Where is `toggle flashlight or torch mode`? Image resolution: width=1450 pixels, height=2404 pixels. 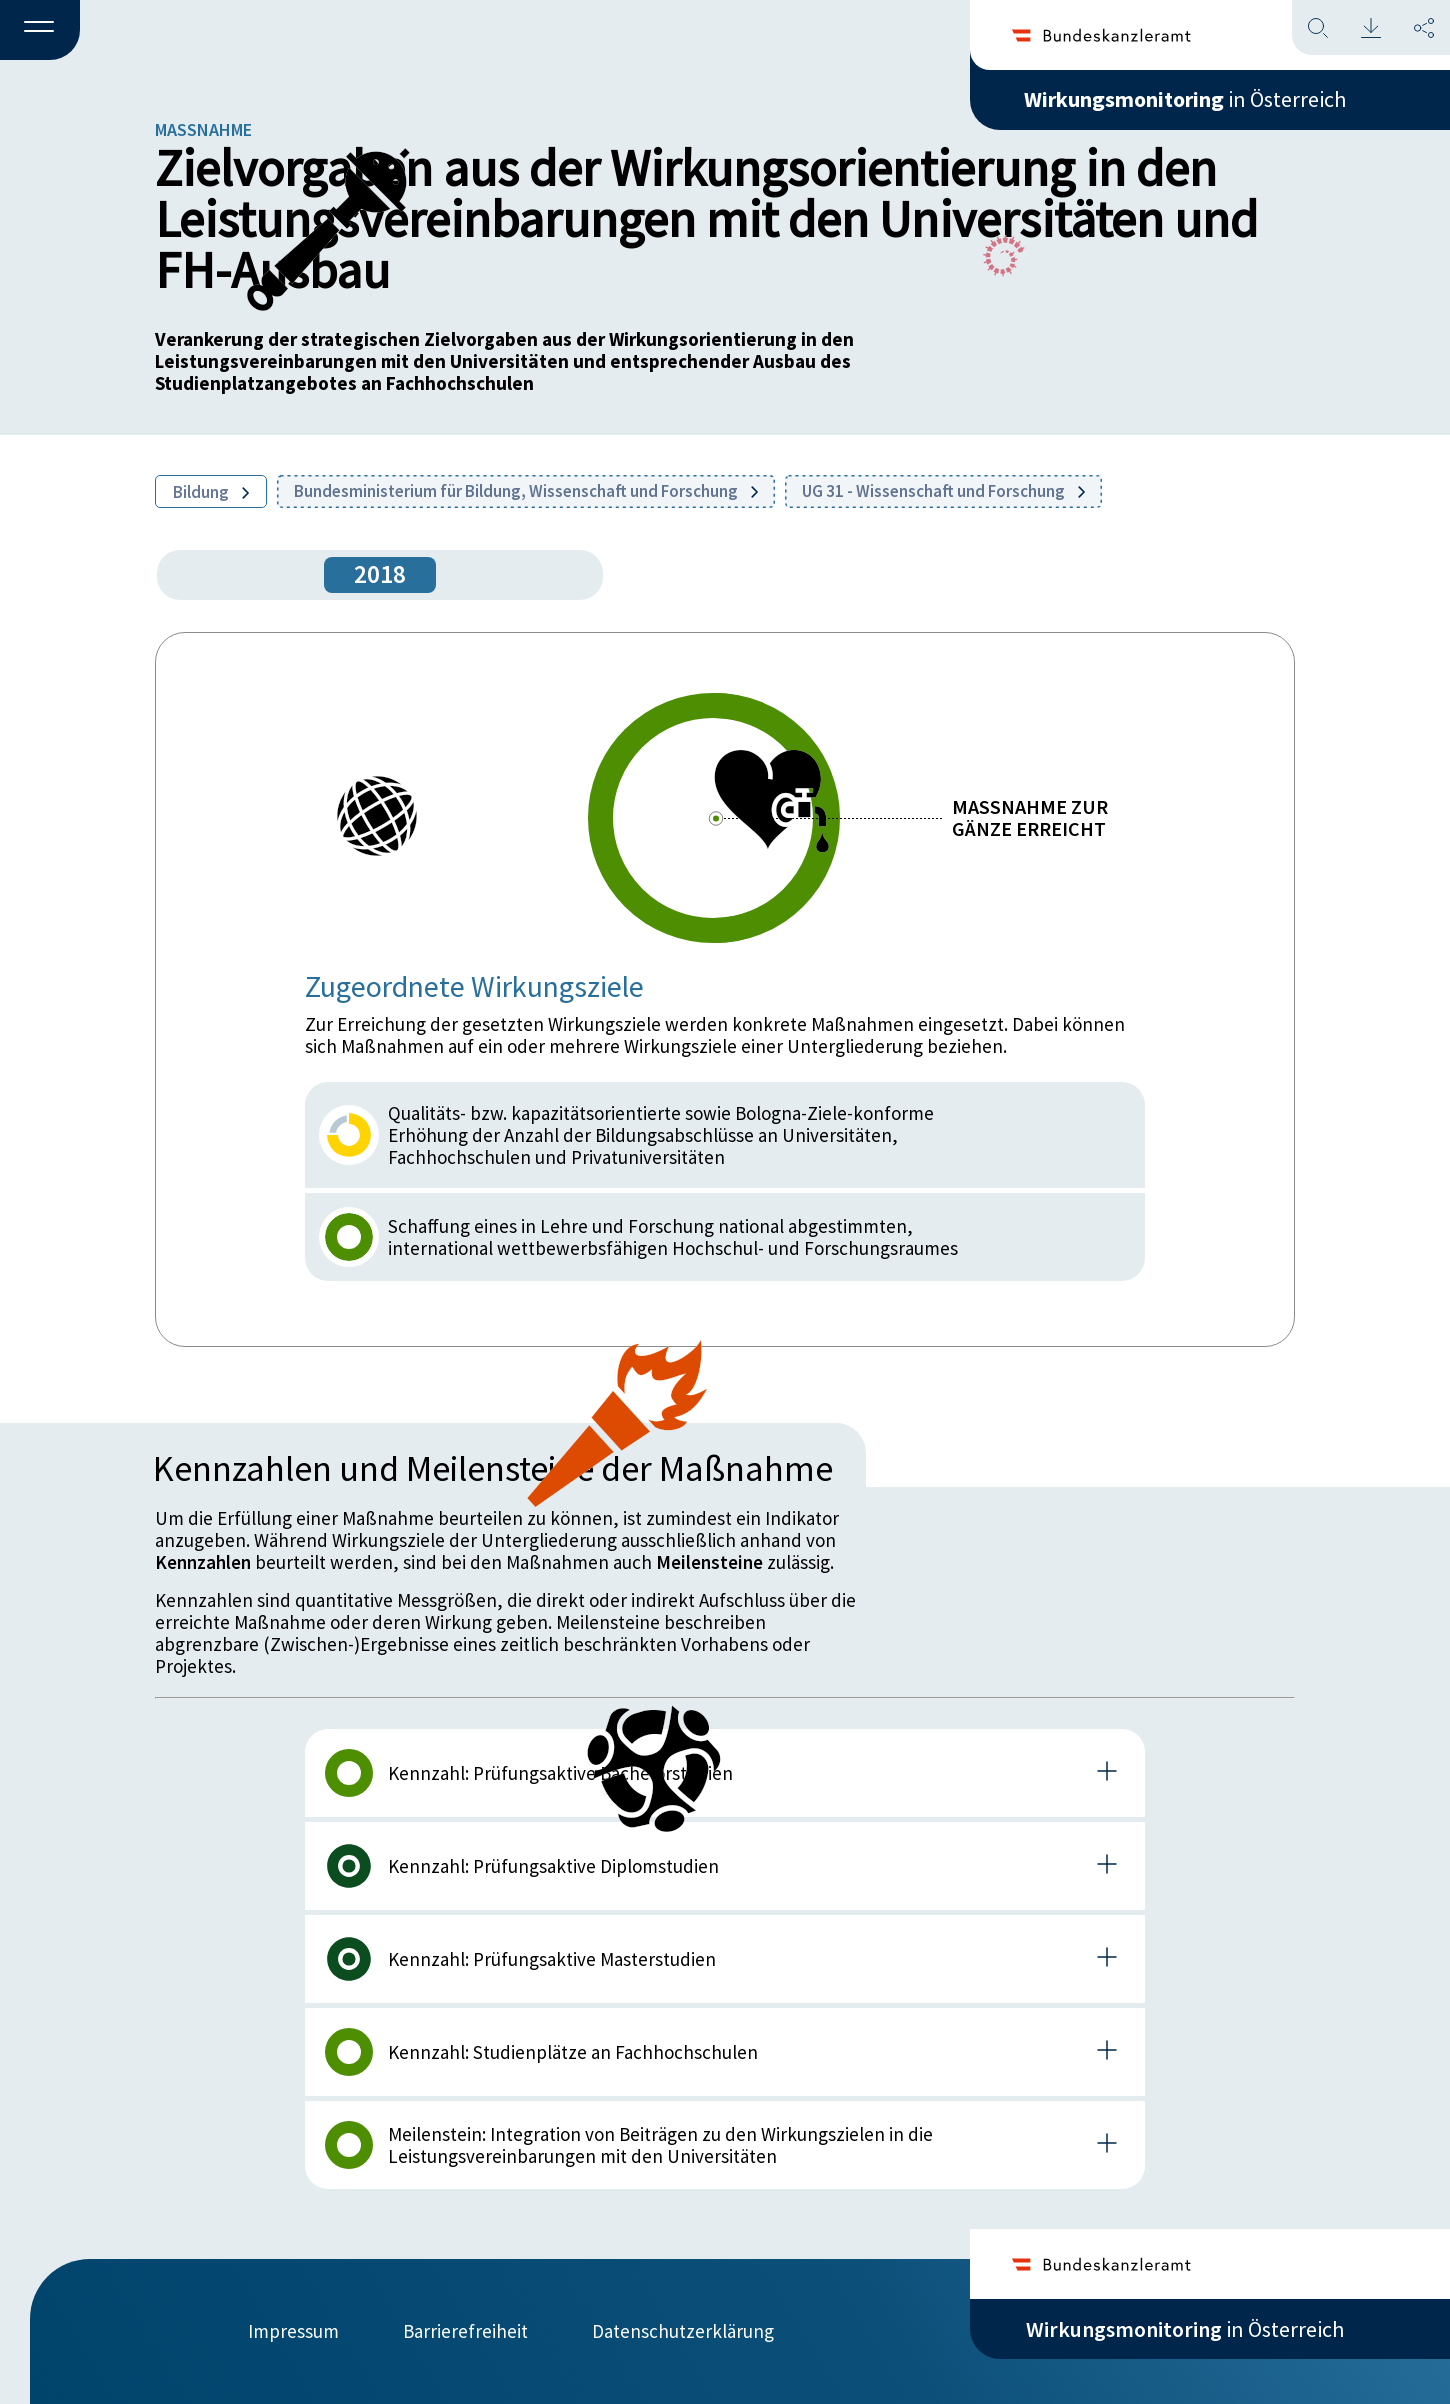 toggle flashlight or torch mode is located at coordinates (616, 1417).